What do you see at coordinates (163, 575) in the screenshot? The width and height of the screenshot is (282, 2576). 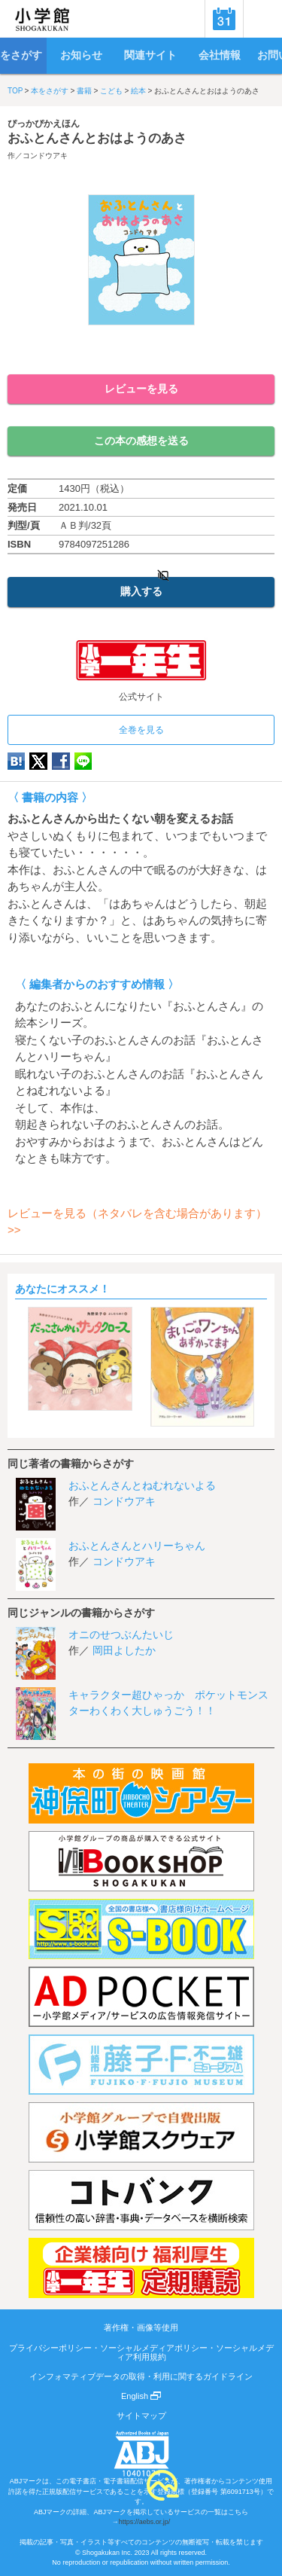 I see `version history unavailable` at bounding box center [163, 575].